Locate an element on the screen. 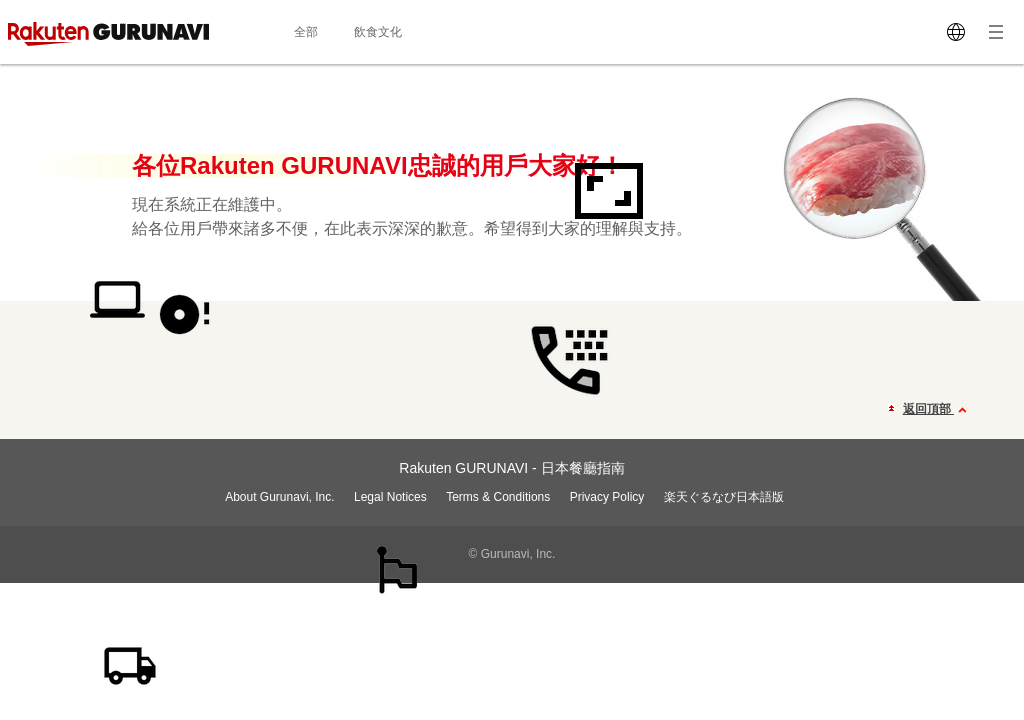  indicates storage disc is full is located at coordinates (184, 314).